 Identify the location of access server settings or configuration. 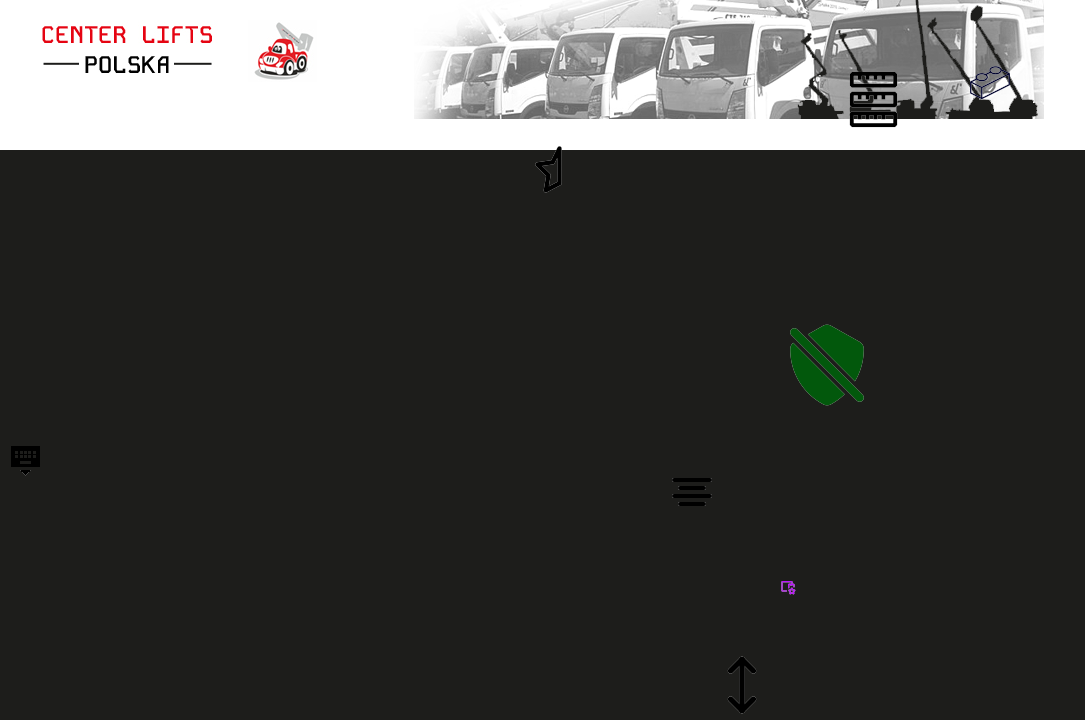
(873, 99).